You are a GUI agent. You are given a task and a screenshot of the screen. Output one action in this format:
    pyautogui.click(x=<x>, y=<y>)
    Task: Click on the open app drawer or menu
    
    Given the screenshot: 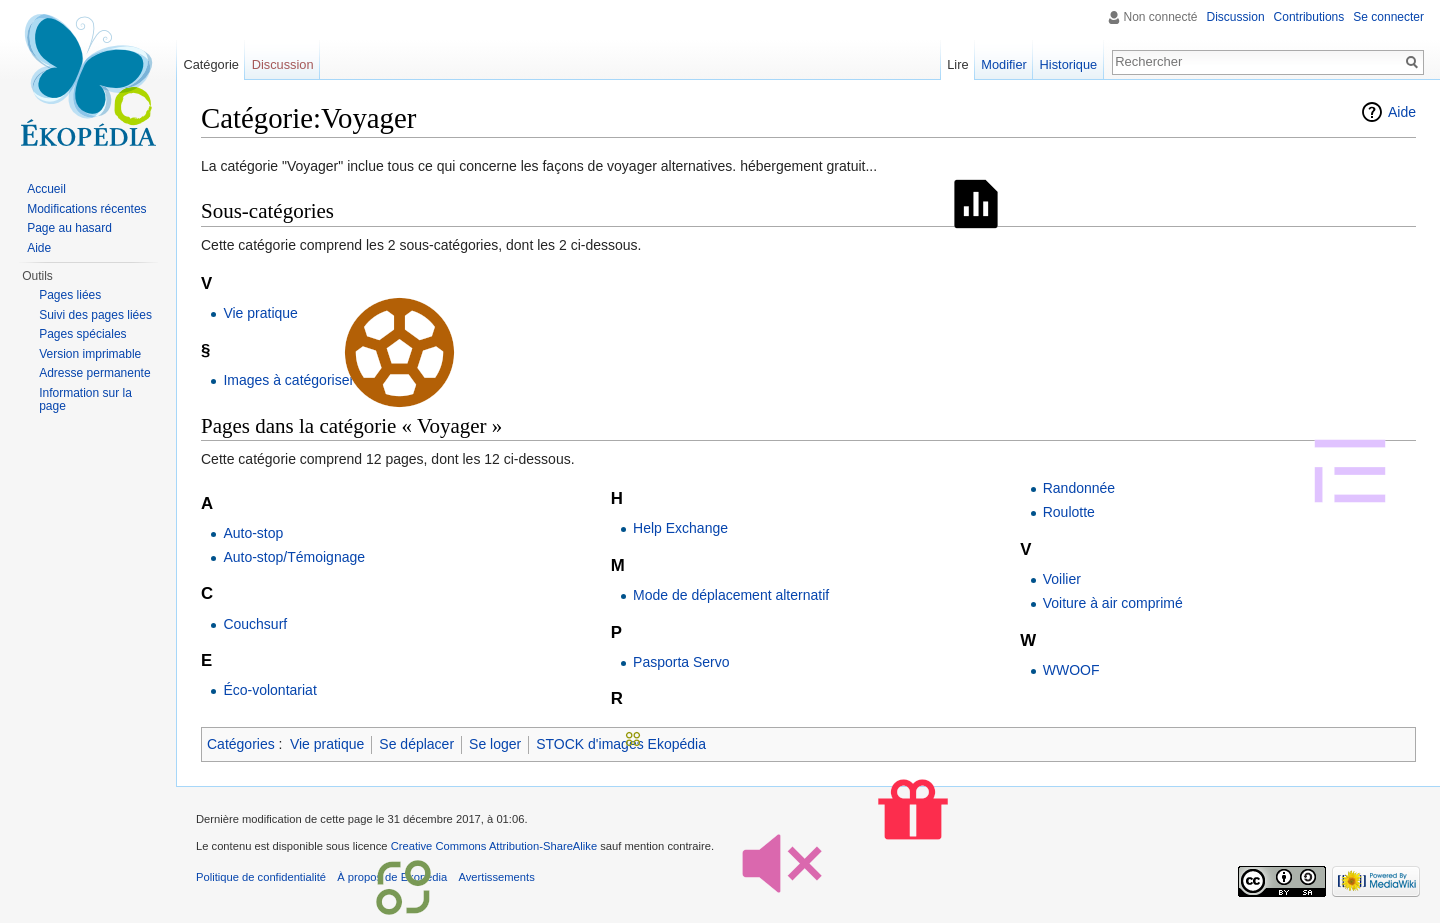 What is the action you would take?
    pyautogui.click(x=633, y=739)
    